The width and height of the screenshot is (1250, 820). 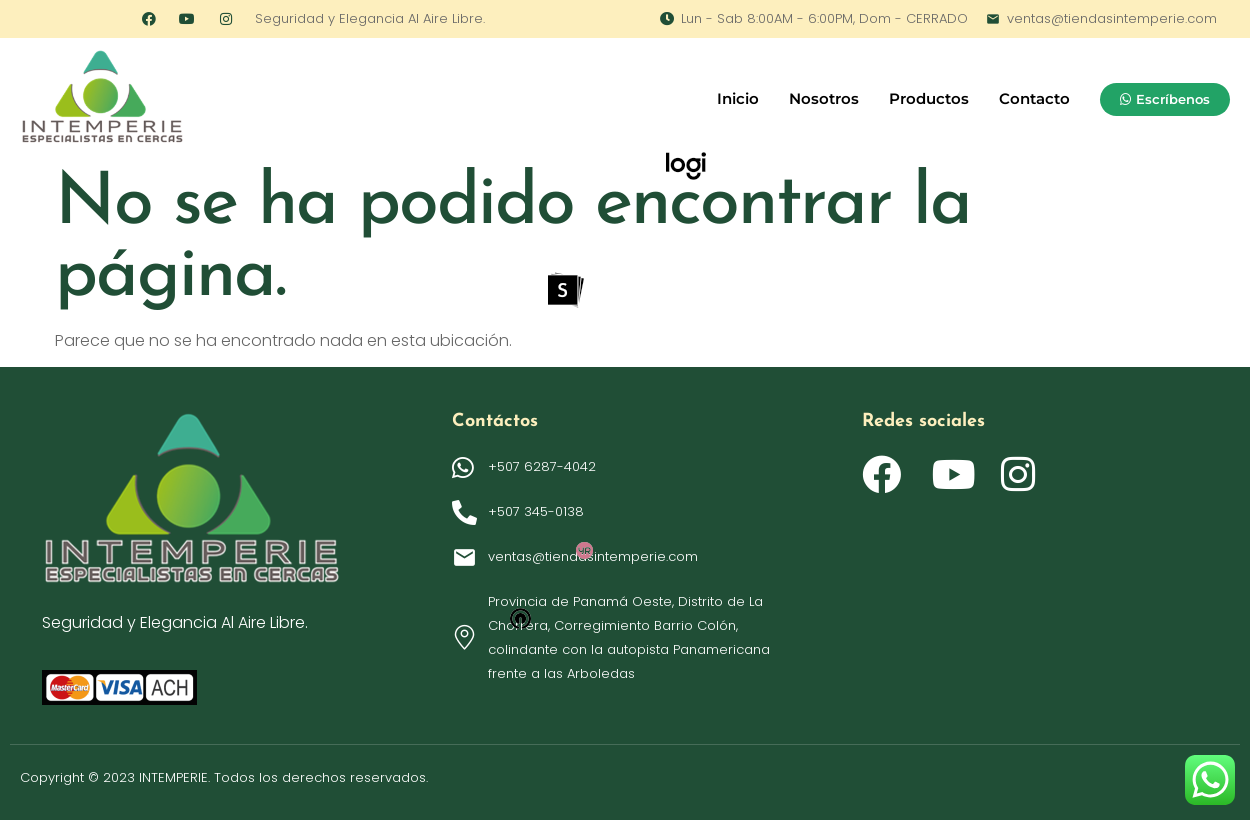 I want to click on open the Yr weather app, so click(x=584, y=550).